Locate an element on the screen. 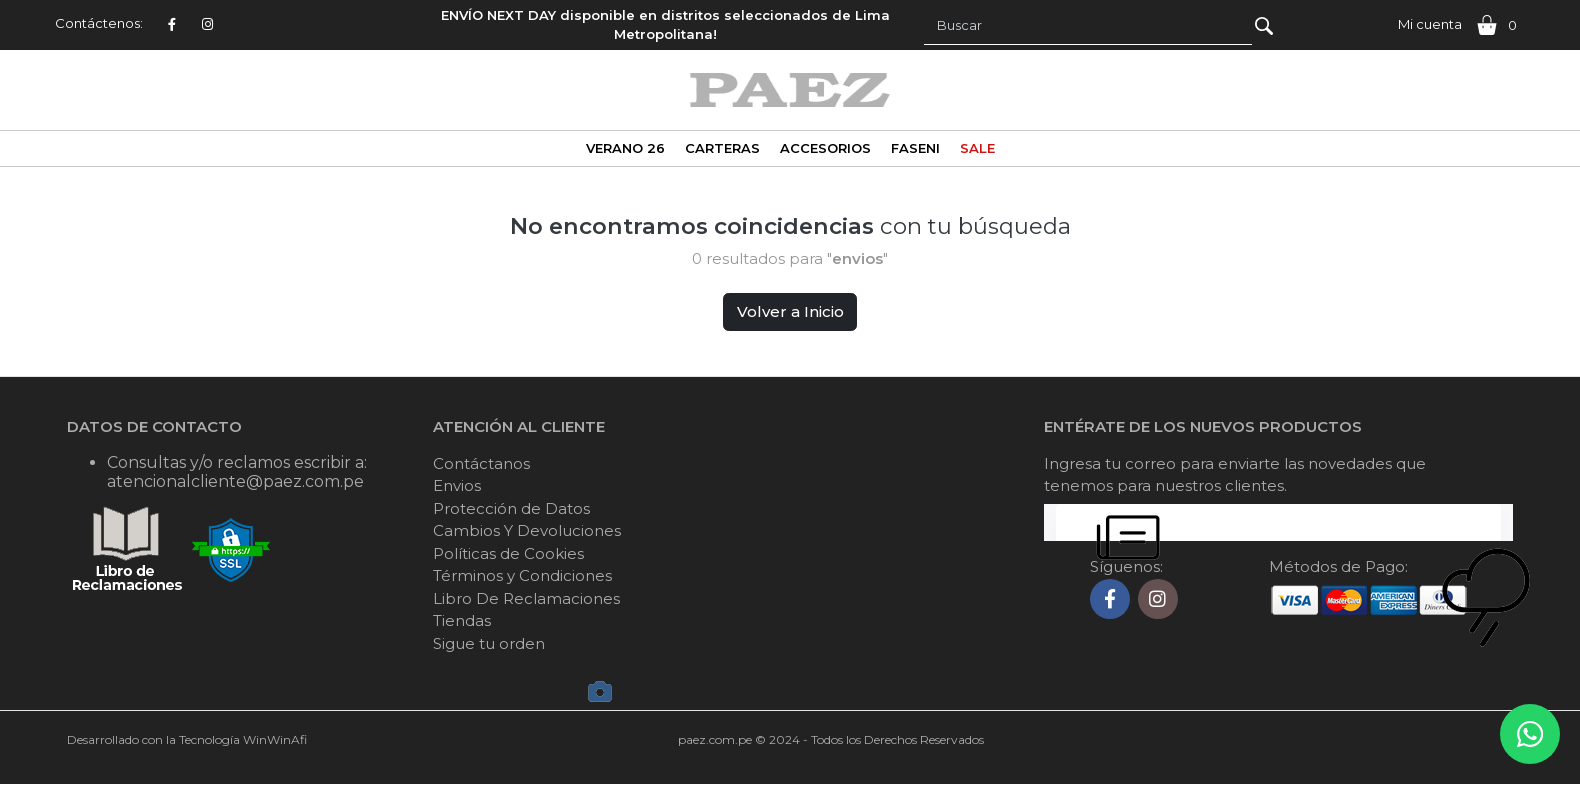 The width and height of the screenshot is (1580, 799). view news feed or articles is located at coordinates (1130, 537).